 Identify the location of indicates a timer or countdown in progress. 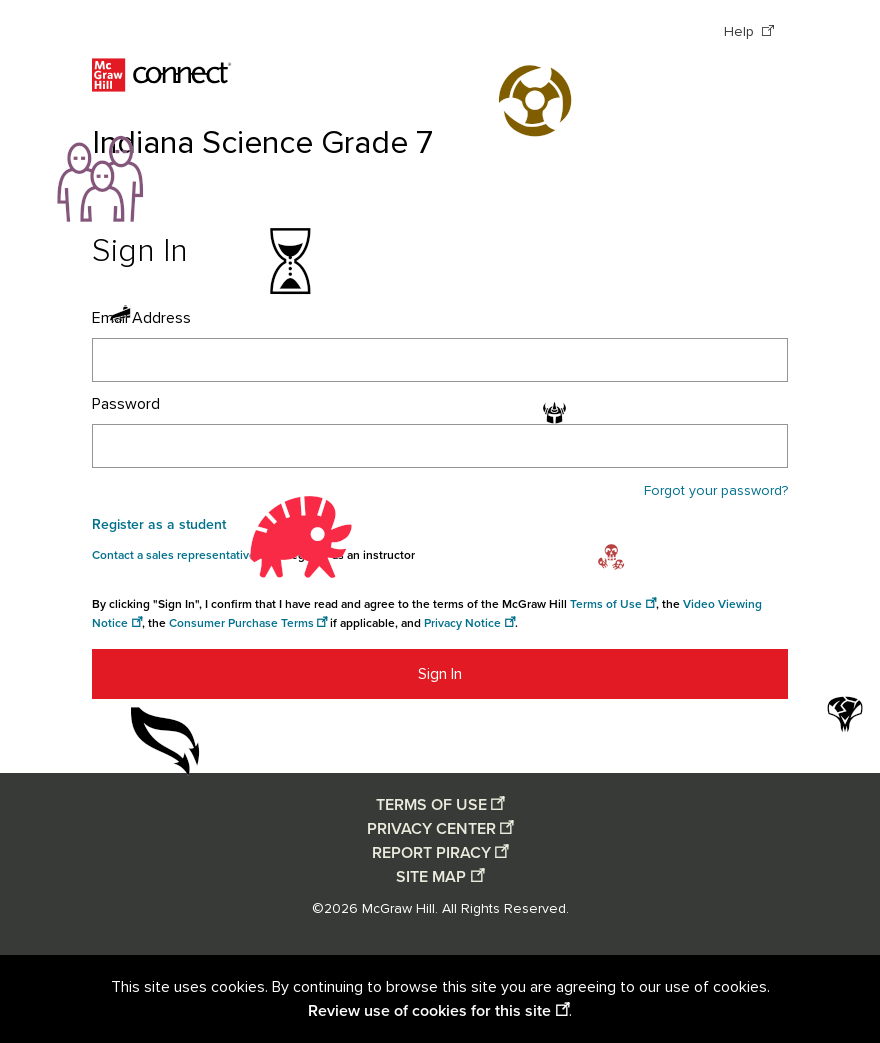
(290, 261).